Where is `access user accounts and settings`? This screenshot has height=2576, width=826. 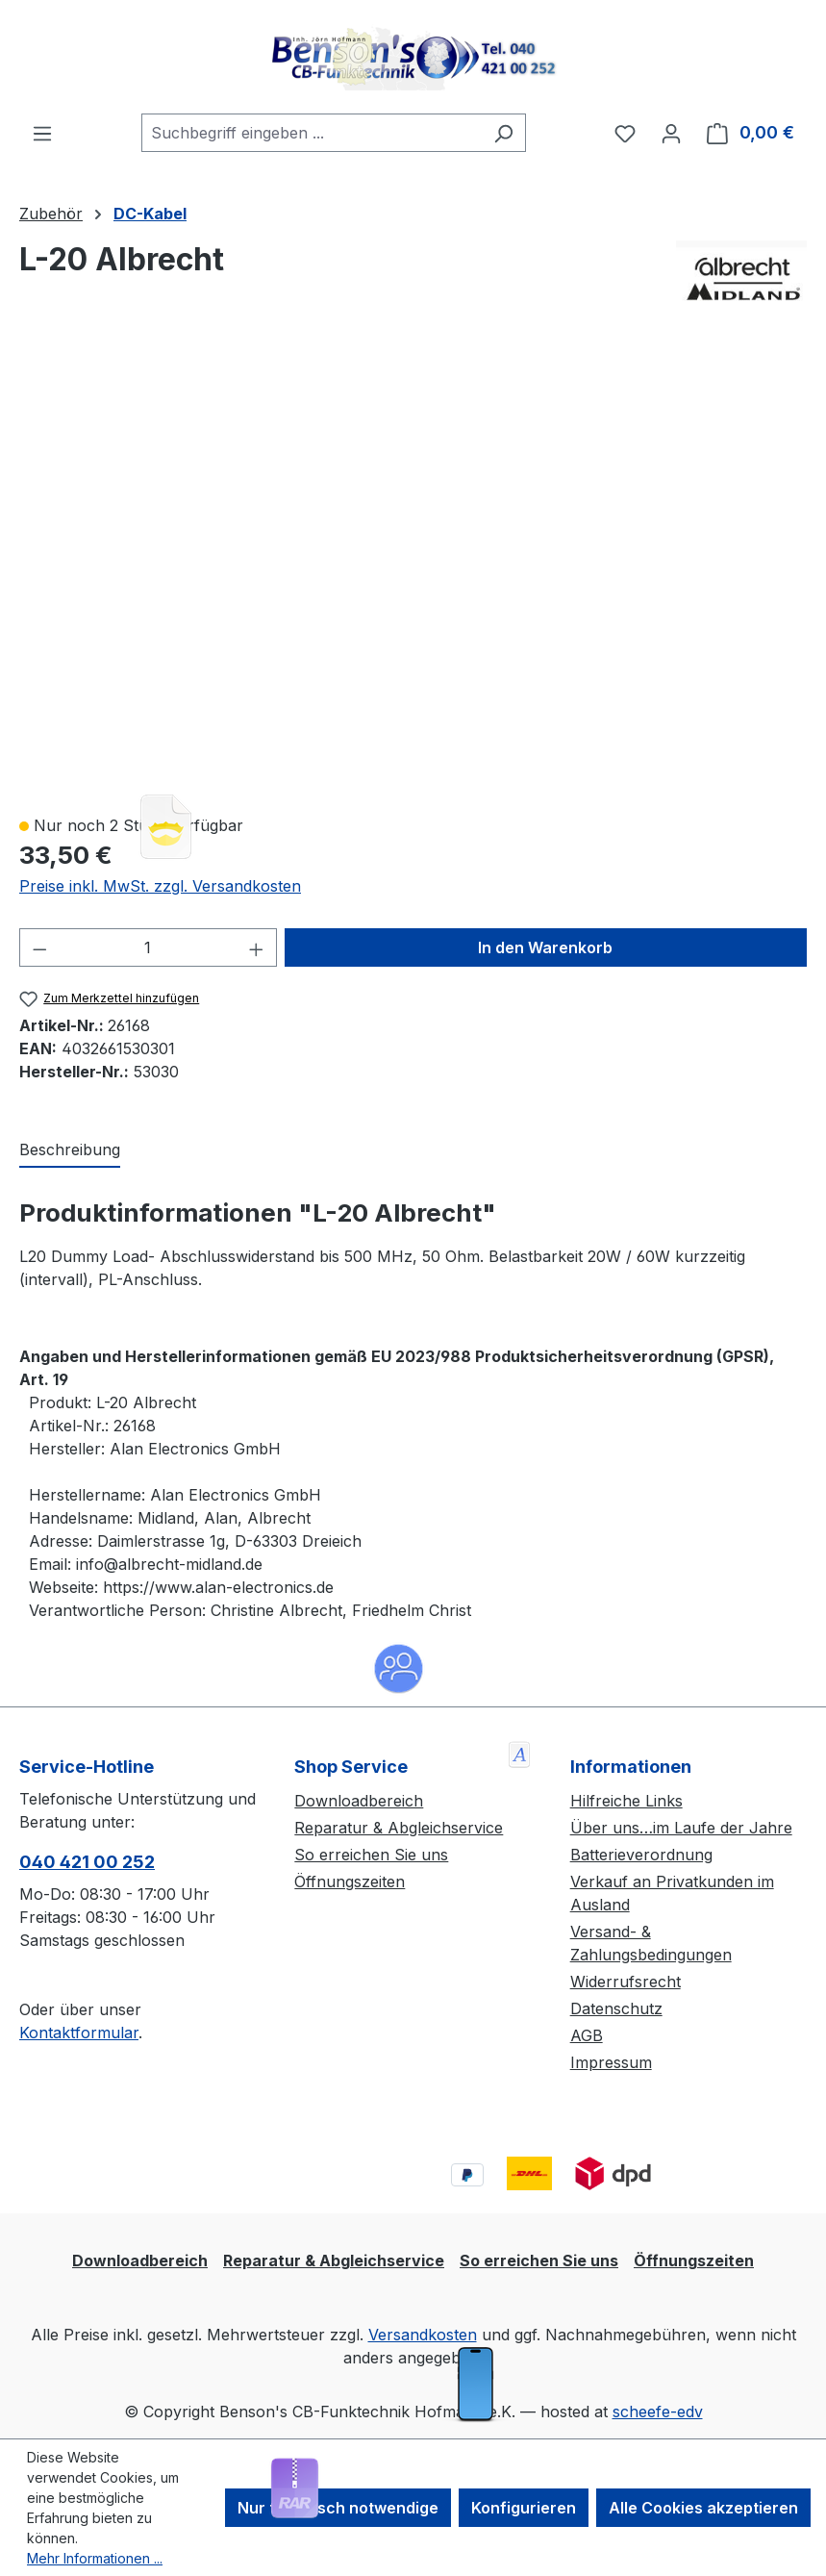 access user accounts and settings is located at coordinates (398, 1668).